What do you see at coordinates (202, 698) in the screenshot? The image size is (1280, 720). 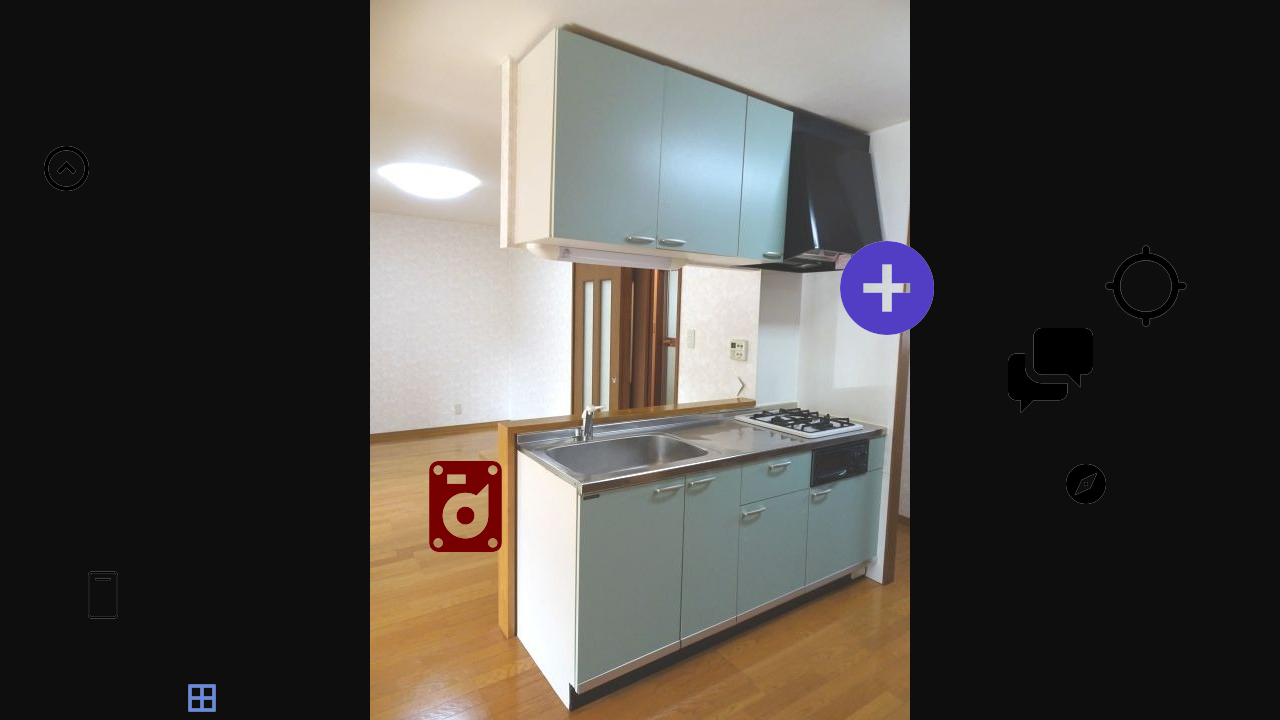 I see `apply borders to all sides of a cell or table` at bounding box center [202, 698].